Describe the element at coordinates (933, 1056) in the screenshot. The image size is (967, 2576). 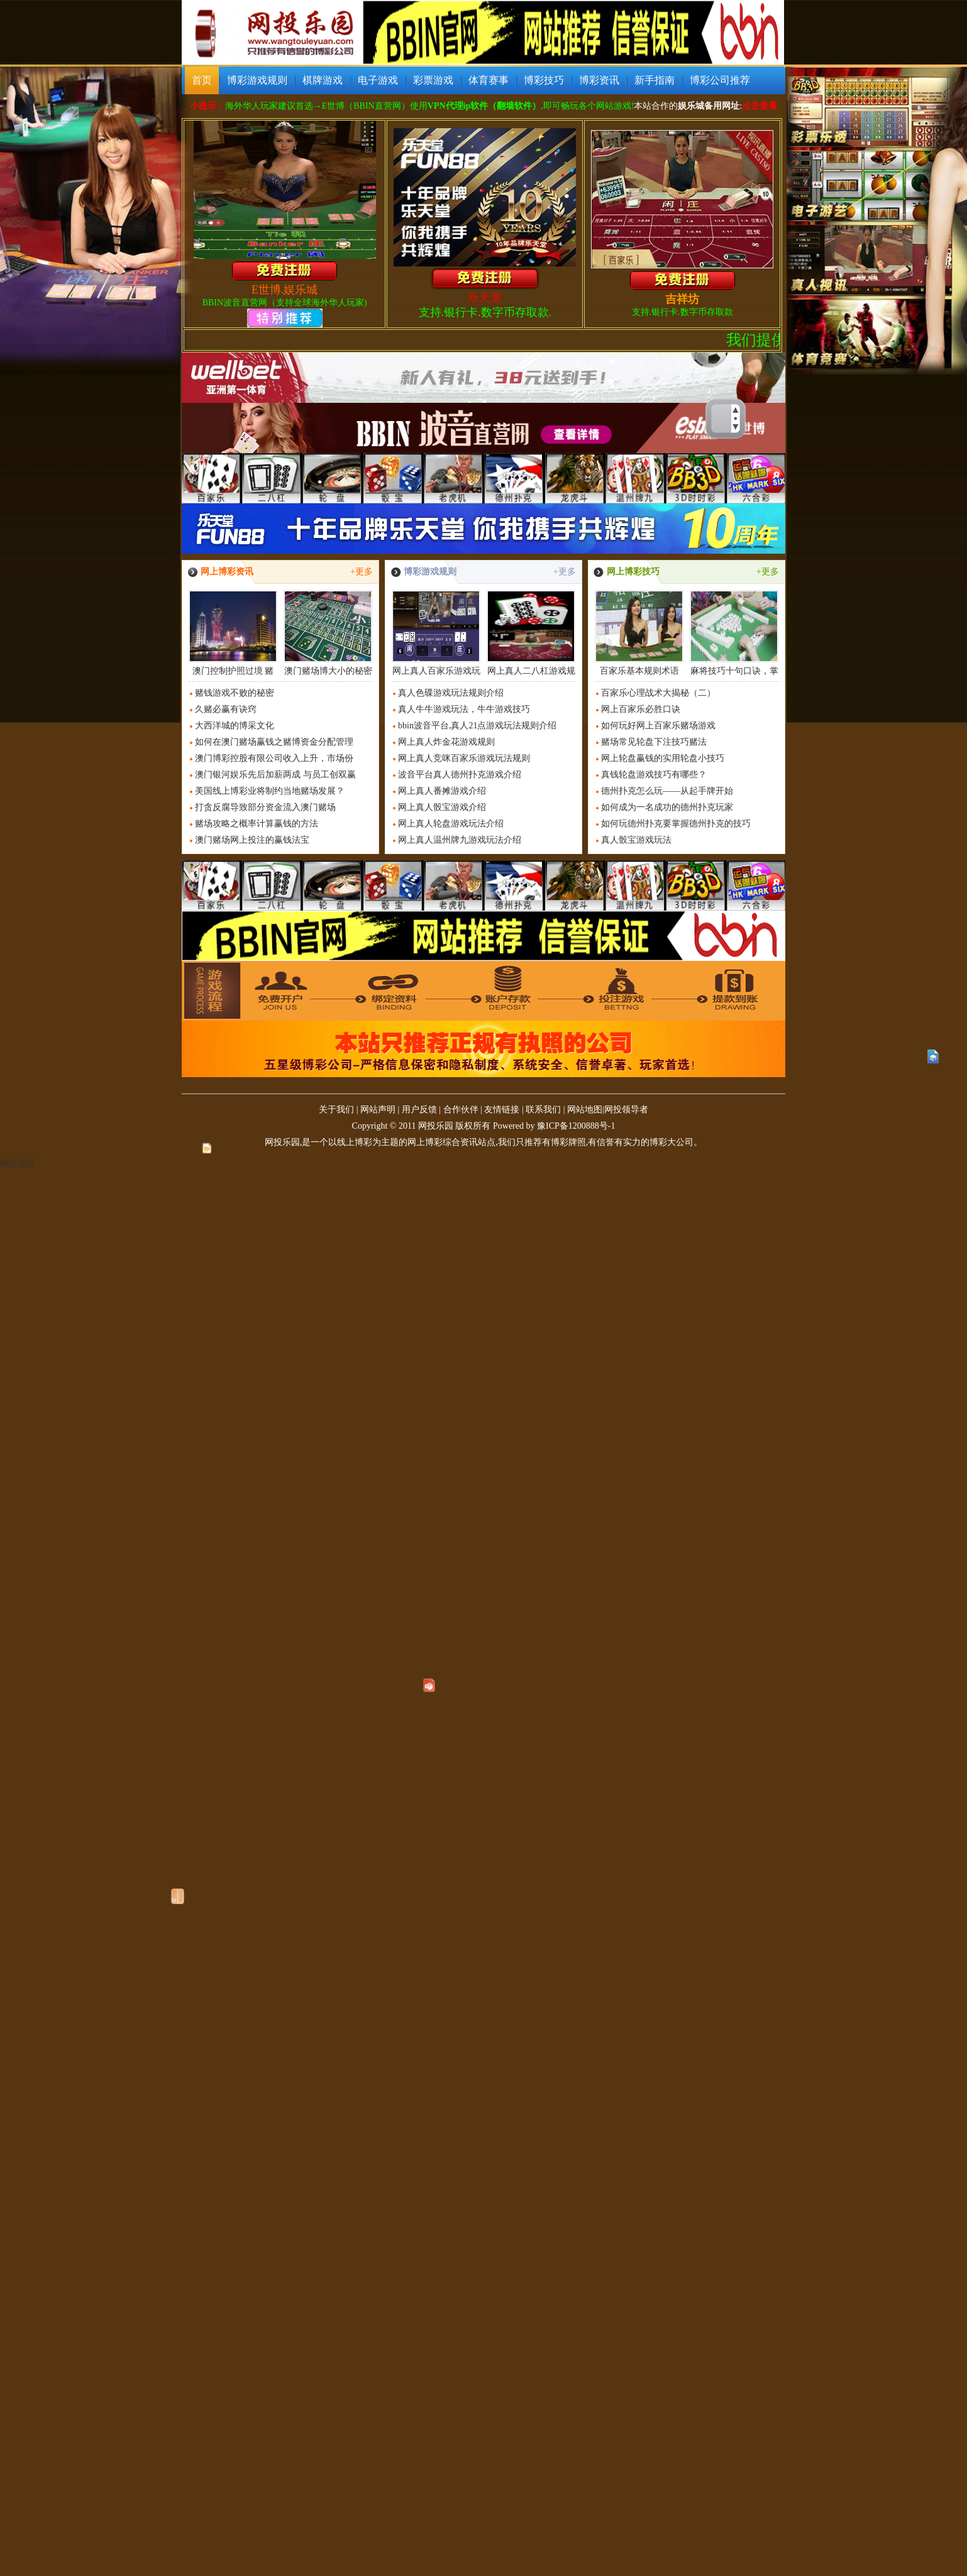
I see `flatpak application reference file` at that location.